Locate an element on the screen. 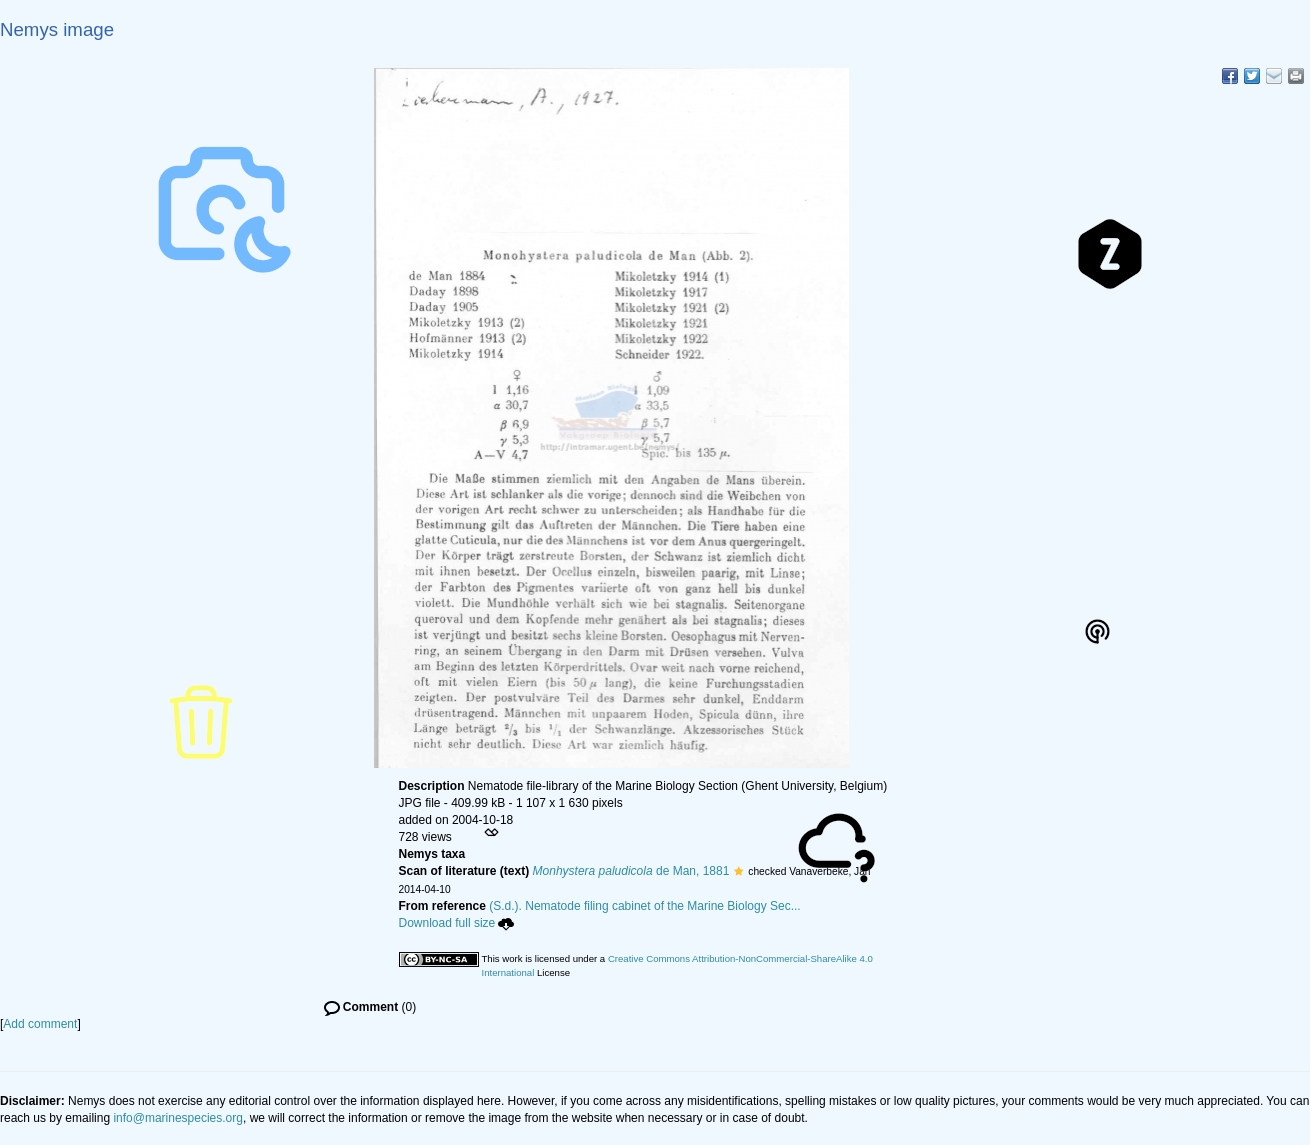 The height and width of the screenshot is (1145, 1310). cloud storage help or support is located at coordinates (838, 842).